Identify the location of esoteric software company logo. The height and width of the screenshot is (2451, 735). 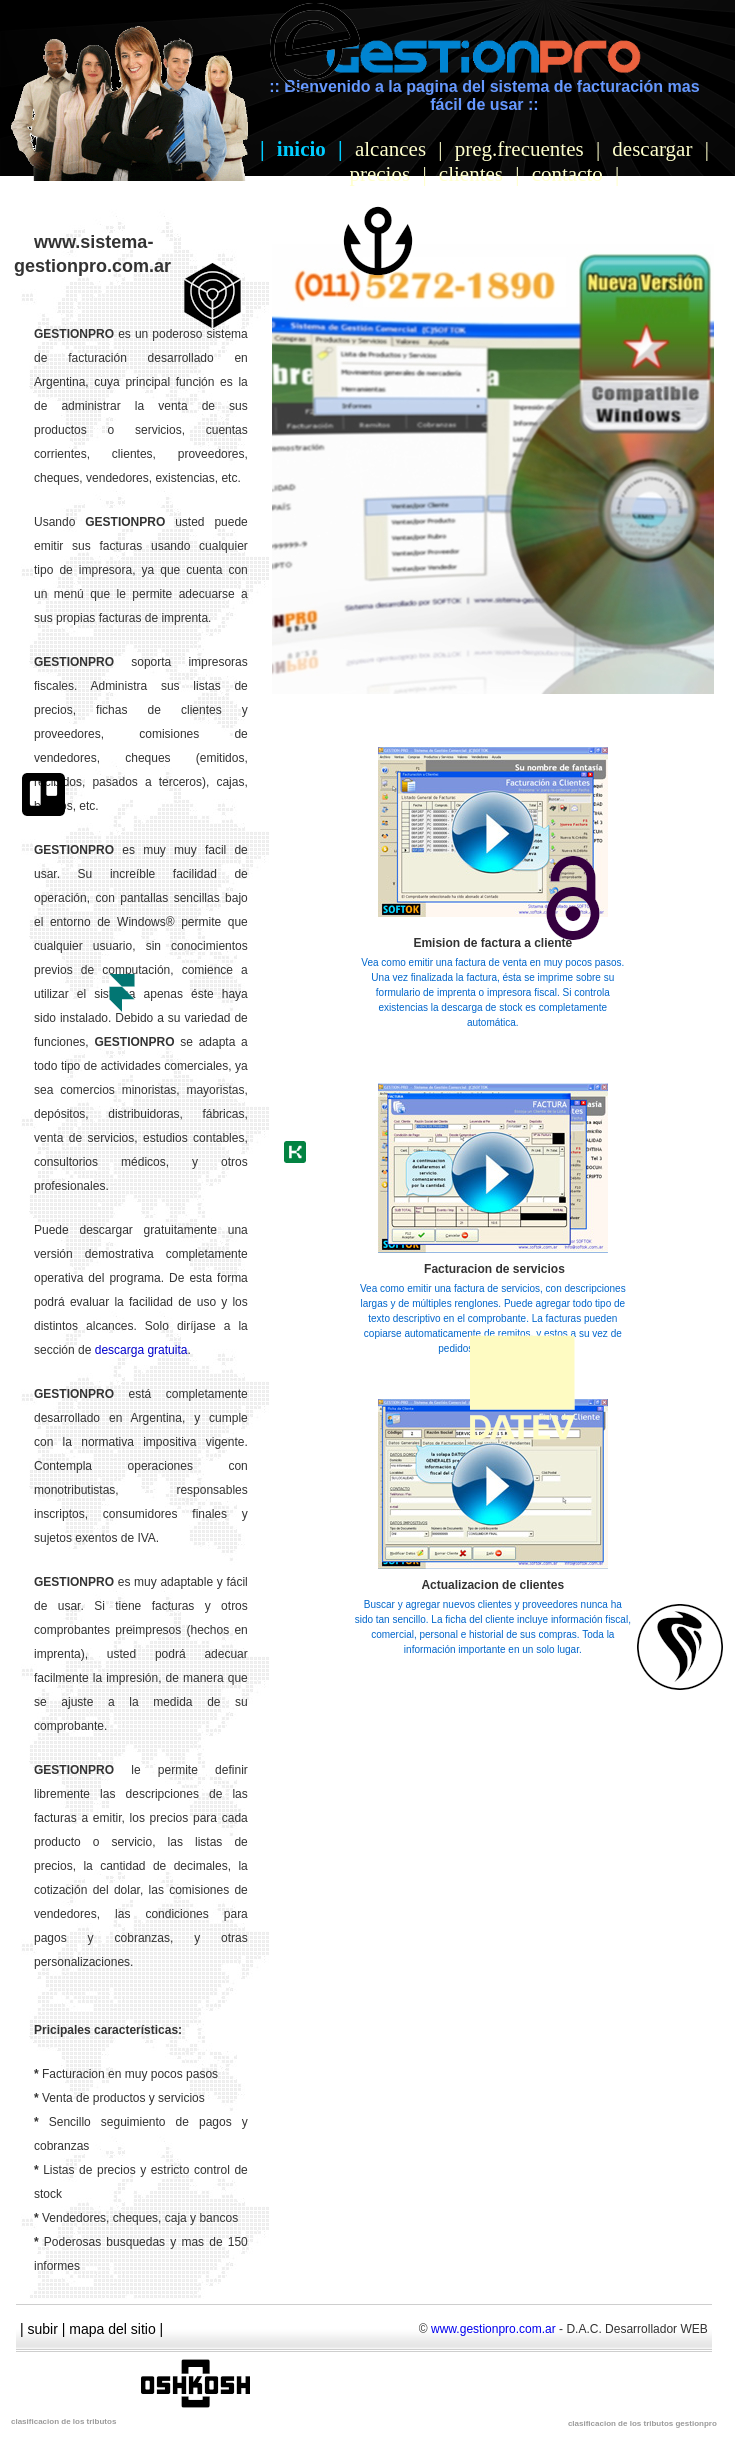
(315, 48).